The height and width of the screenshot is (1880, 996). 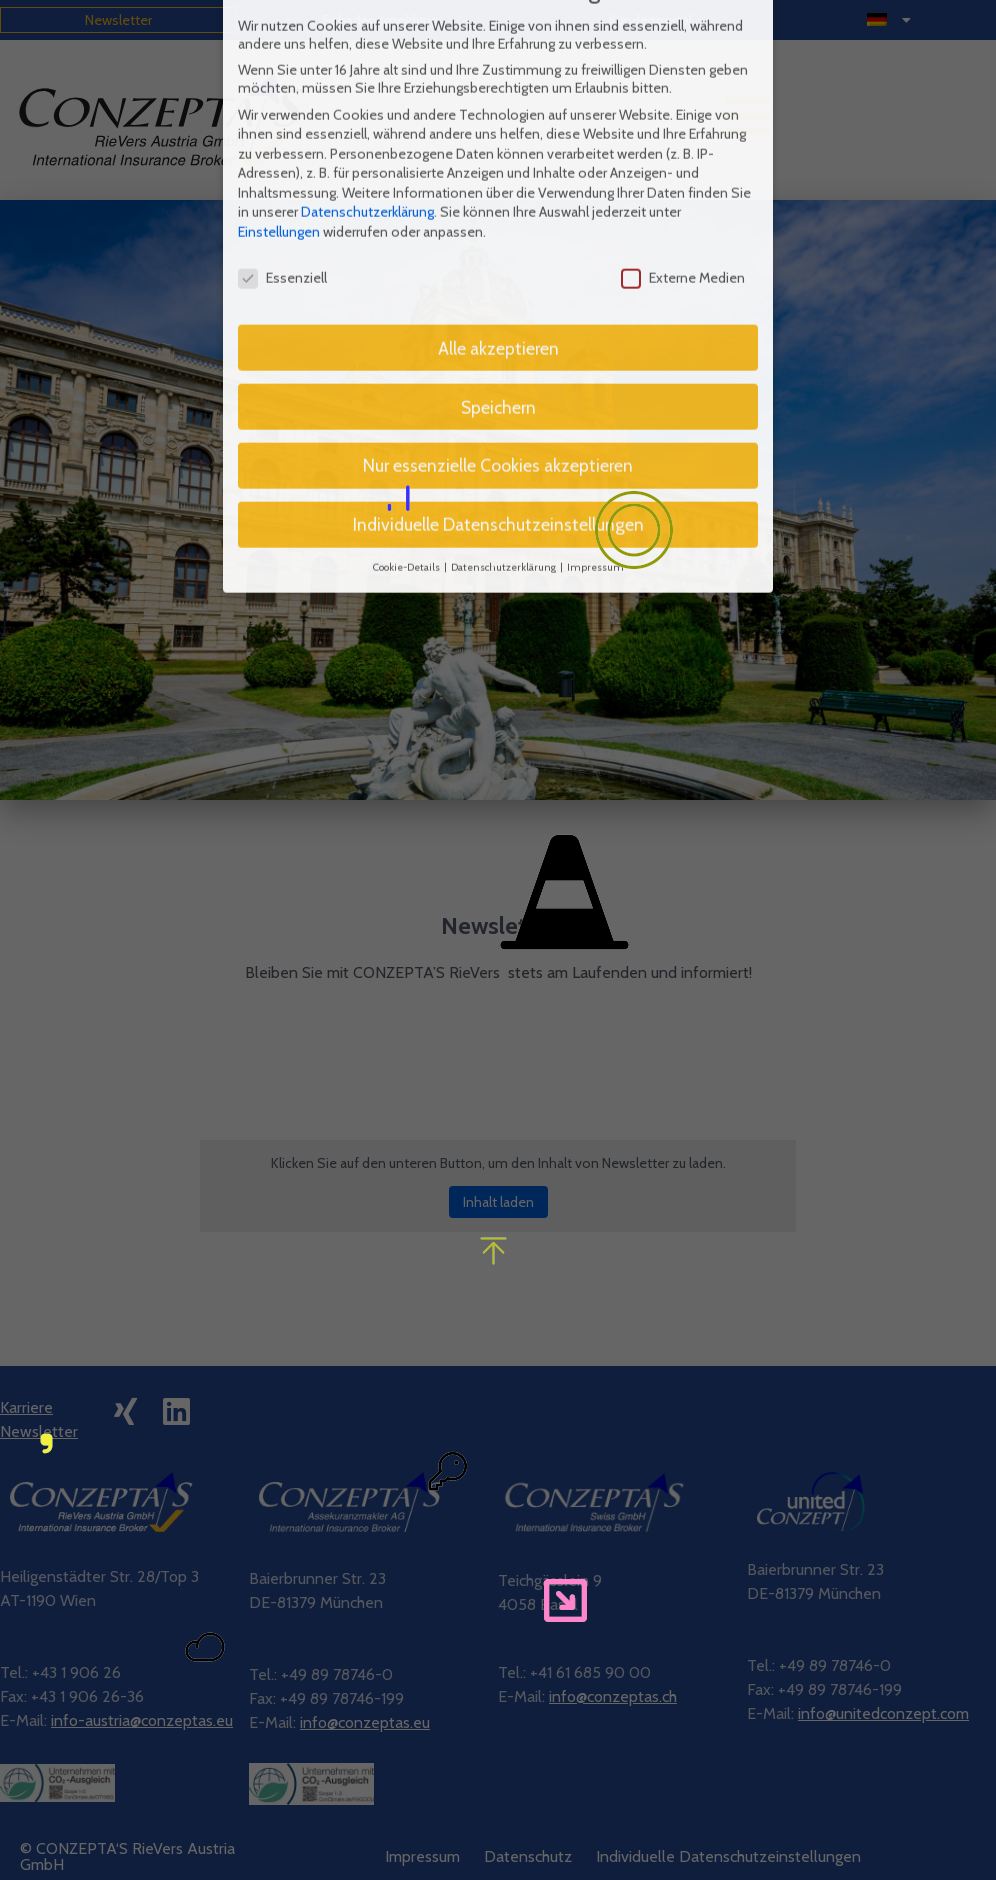 What do you see at coordinates (564, 894) in the screenshot?
I see `indicates construction or maintenance in progress` at bounding box center [564, 894].